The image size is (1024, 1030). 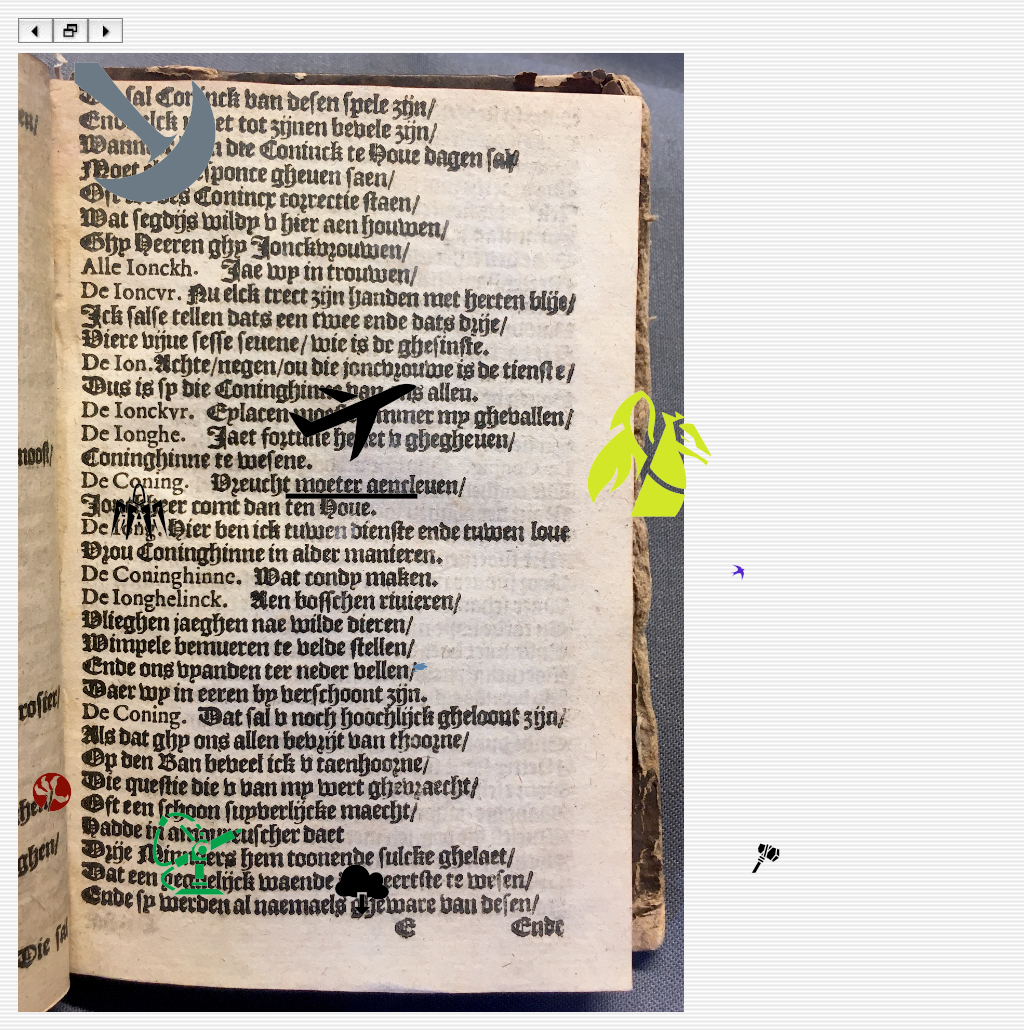 What do you see at coordinates (766, 858) in the screenshot?
I see `stone age or primitive tool category in a crafting game` at bounding box center [766, 858].